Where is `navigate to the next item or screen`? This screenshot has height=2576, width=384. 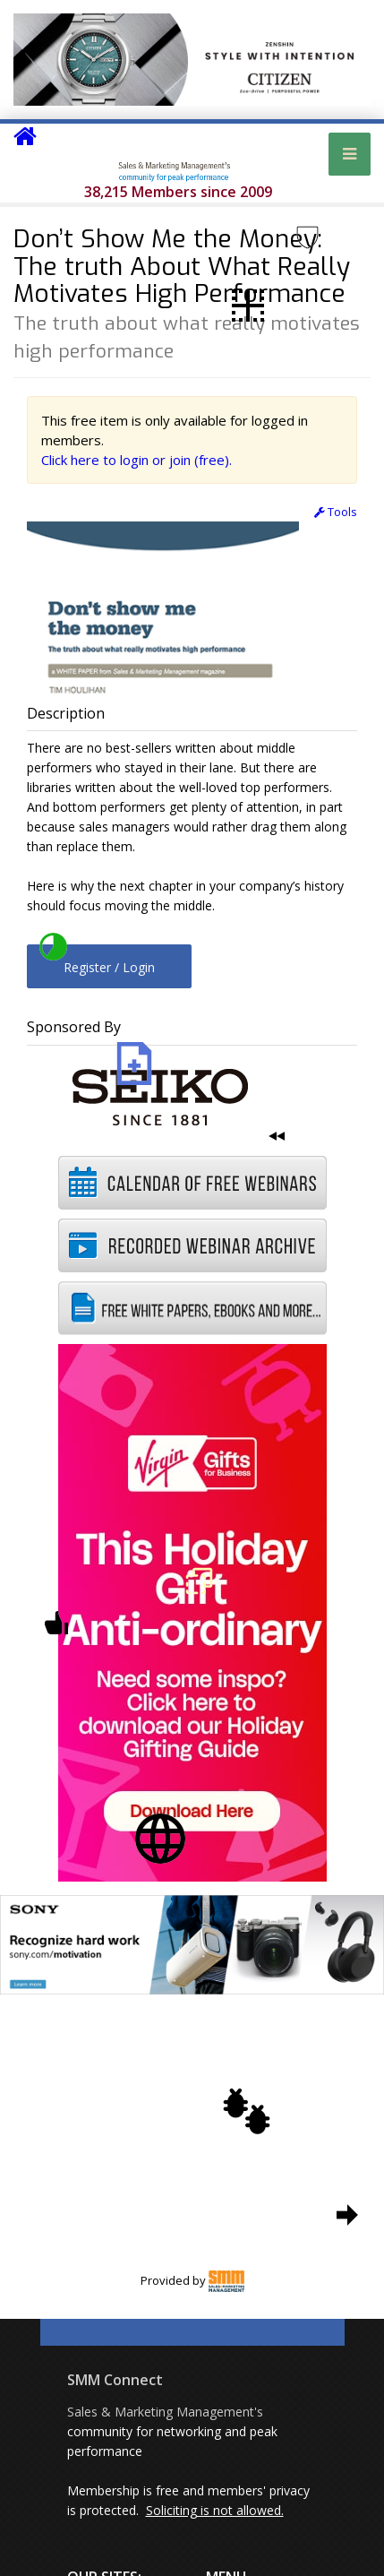
navigate to the next item or screen is located at coordinates (347, 2215).